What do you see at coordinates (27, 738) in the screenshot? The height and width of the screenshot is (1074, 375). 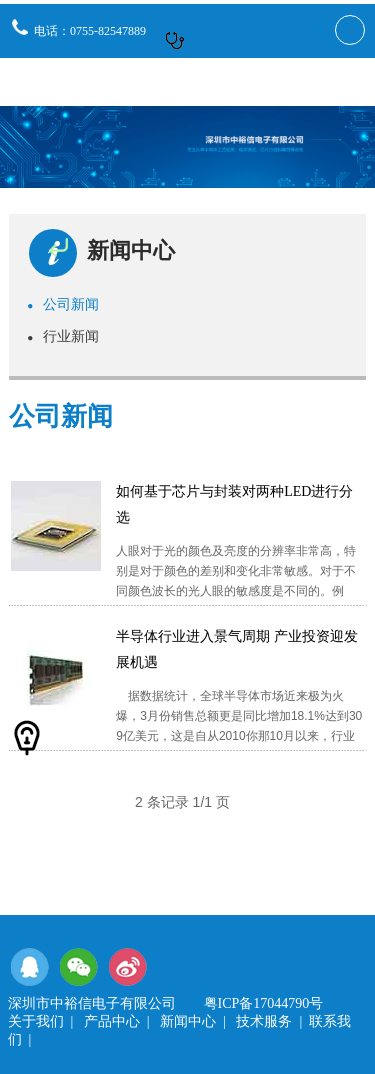 I see `find nearby parking meters` at bounding box center [27, 738].